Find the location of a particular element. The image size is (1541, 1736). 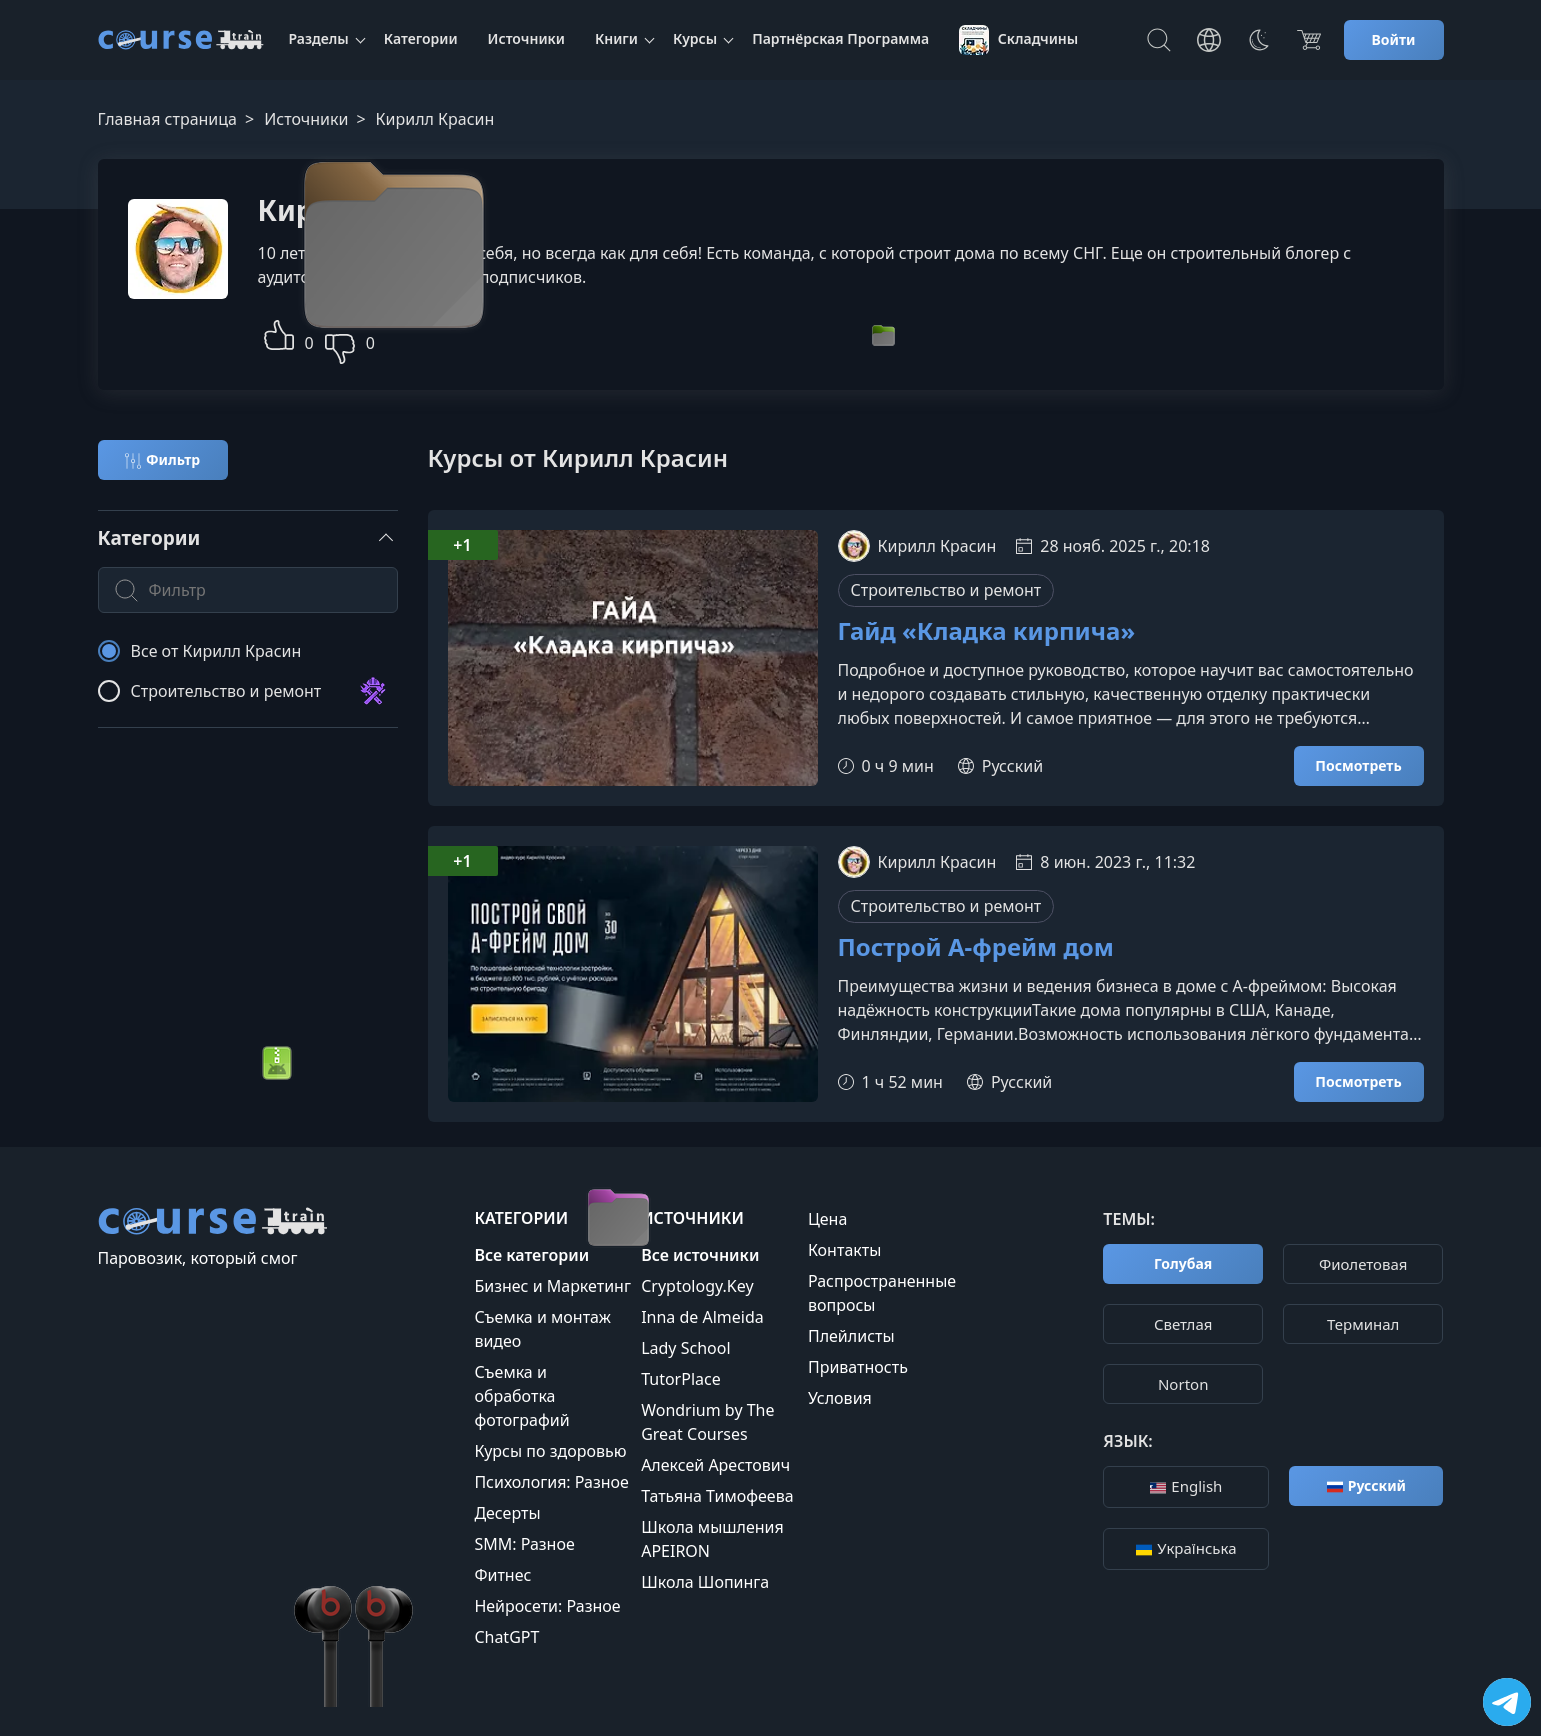

beats earbuds connected via bluetooth is located at coordinates (354, 1640).